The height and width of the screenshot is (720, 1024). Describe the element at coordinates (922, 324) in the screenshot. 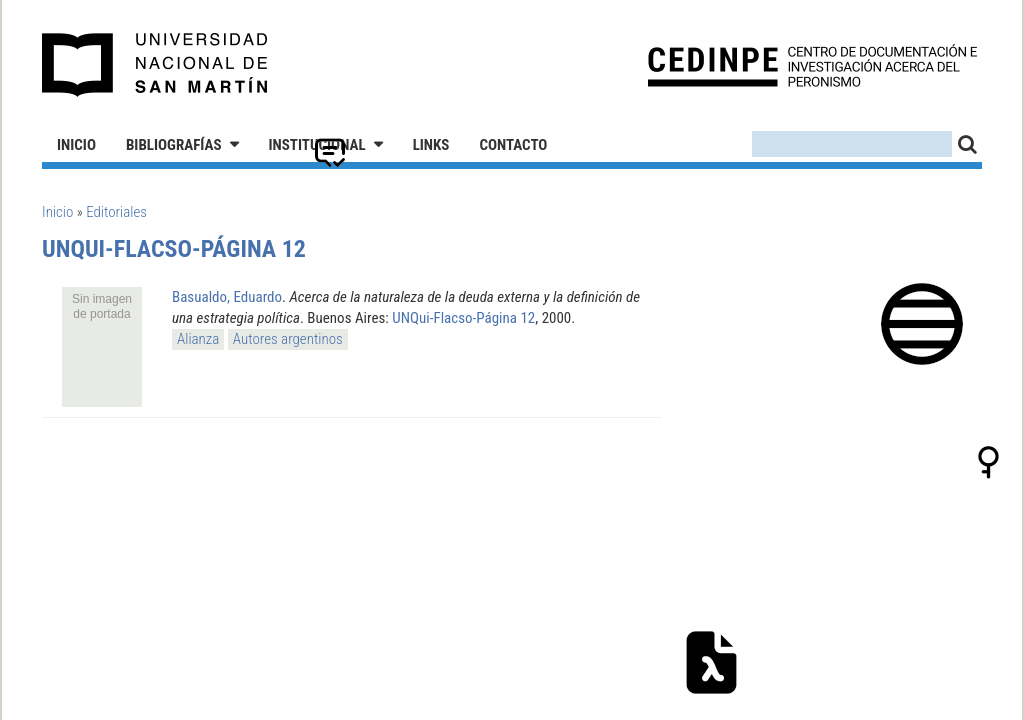

I see `view global latitude lines or geographic coordinates` at that location.